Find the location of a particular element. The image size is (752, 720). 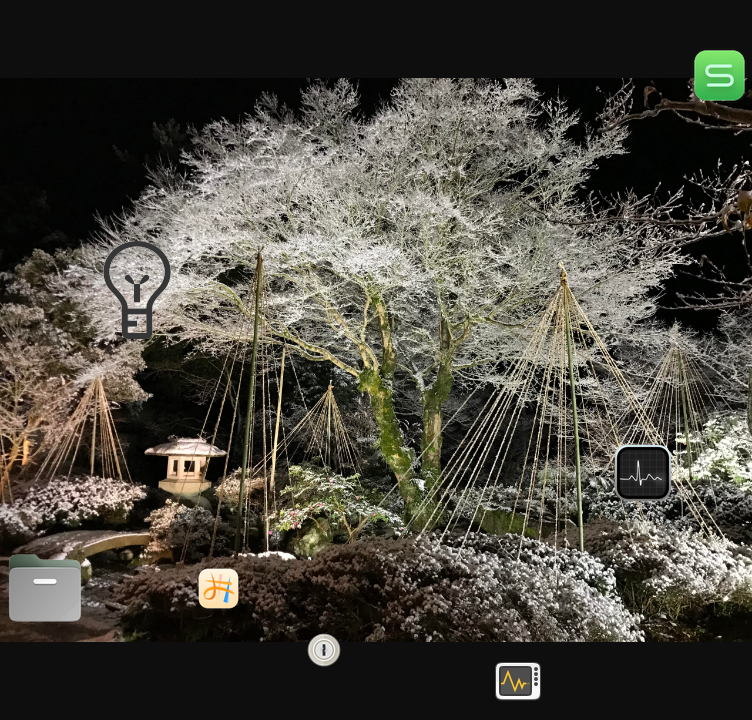

open power statistics and battery monitoring app is located at coordinates (643, 473).